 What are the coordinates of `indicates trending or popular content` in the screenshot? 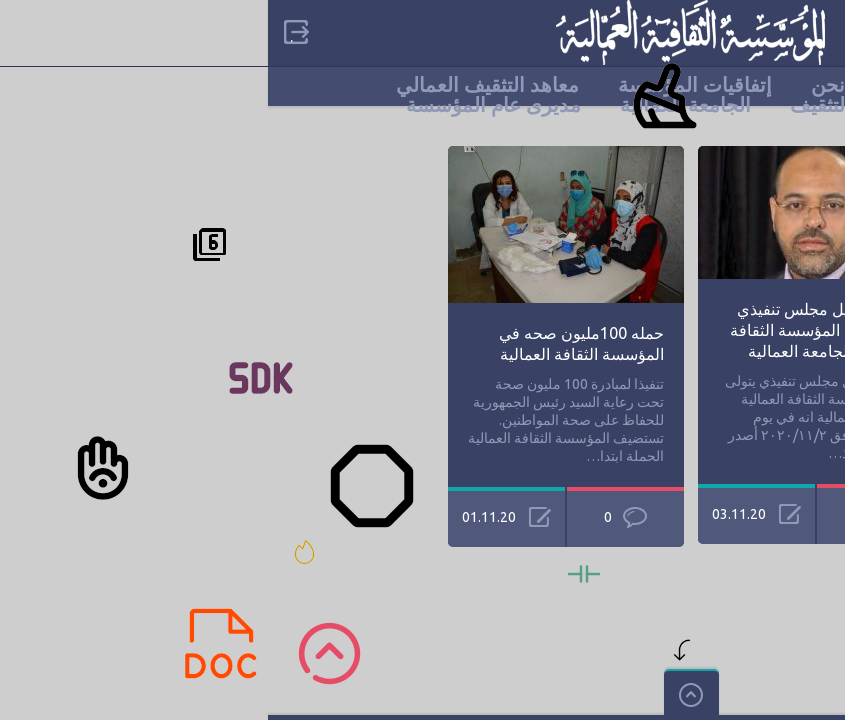 It's located at (304, 552).